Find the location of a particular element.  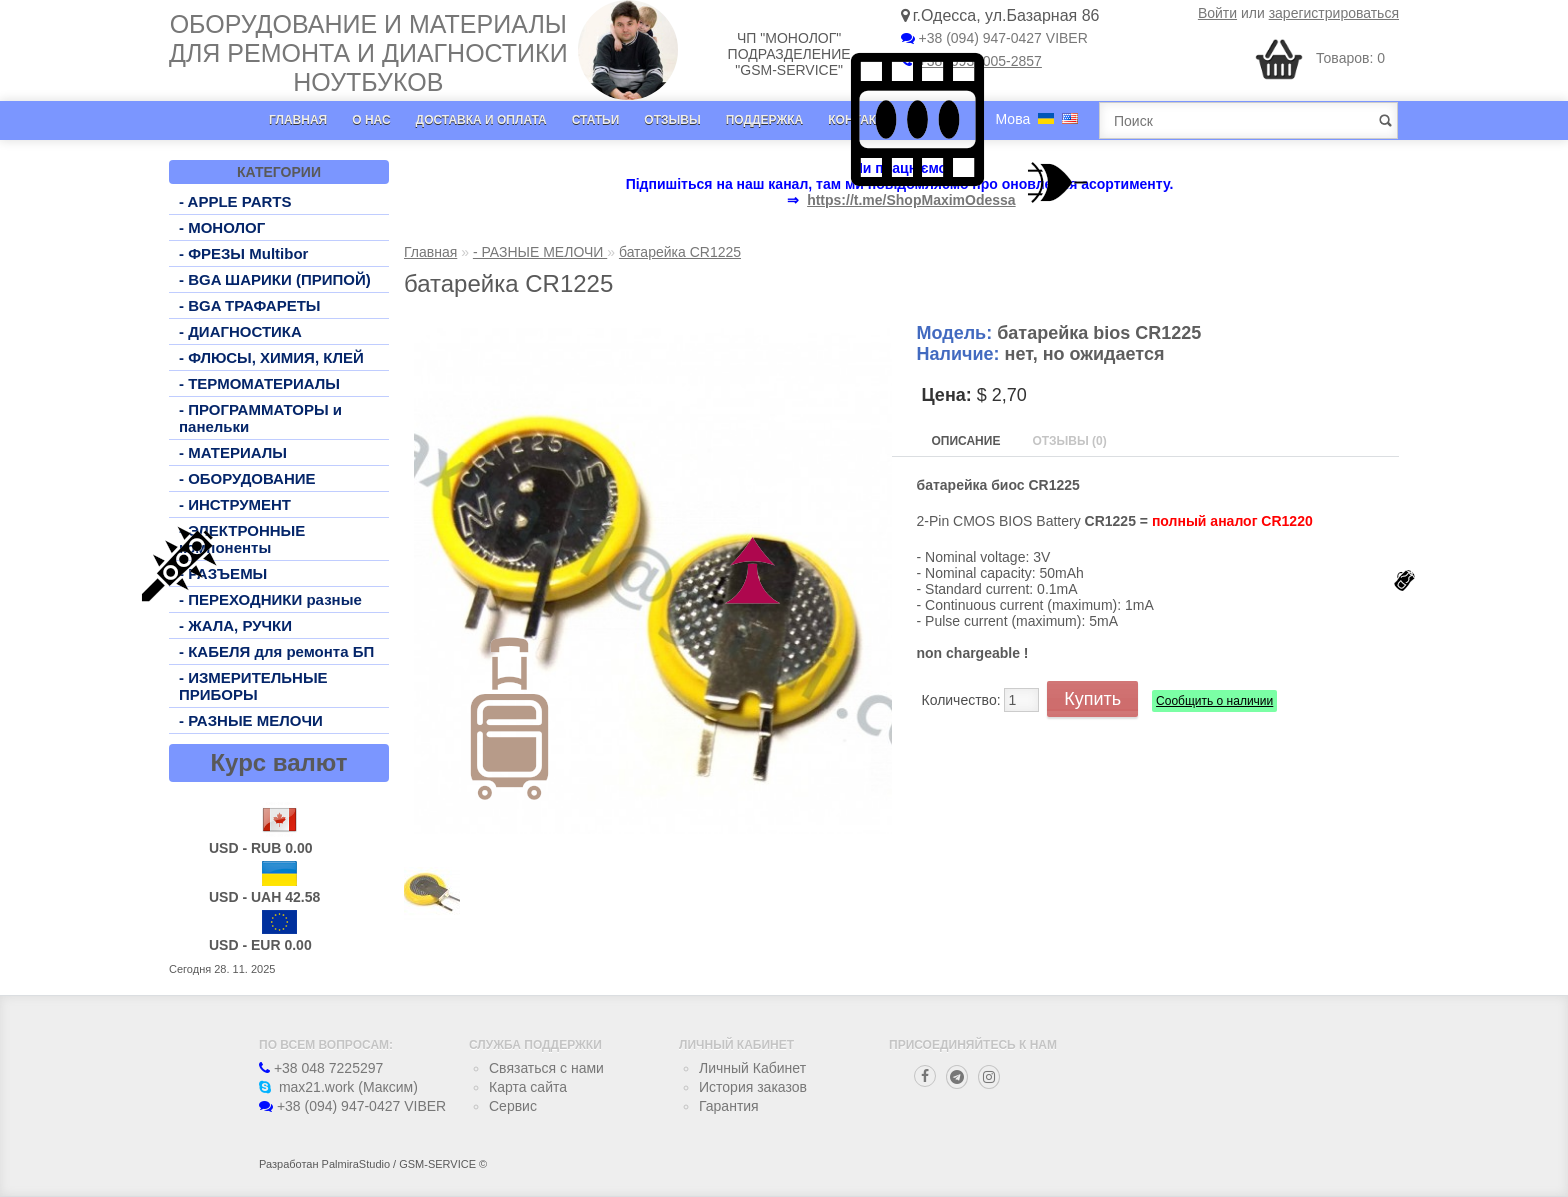

access travel or trip planning features is located at coordinates (509, 718).